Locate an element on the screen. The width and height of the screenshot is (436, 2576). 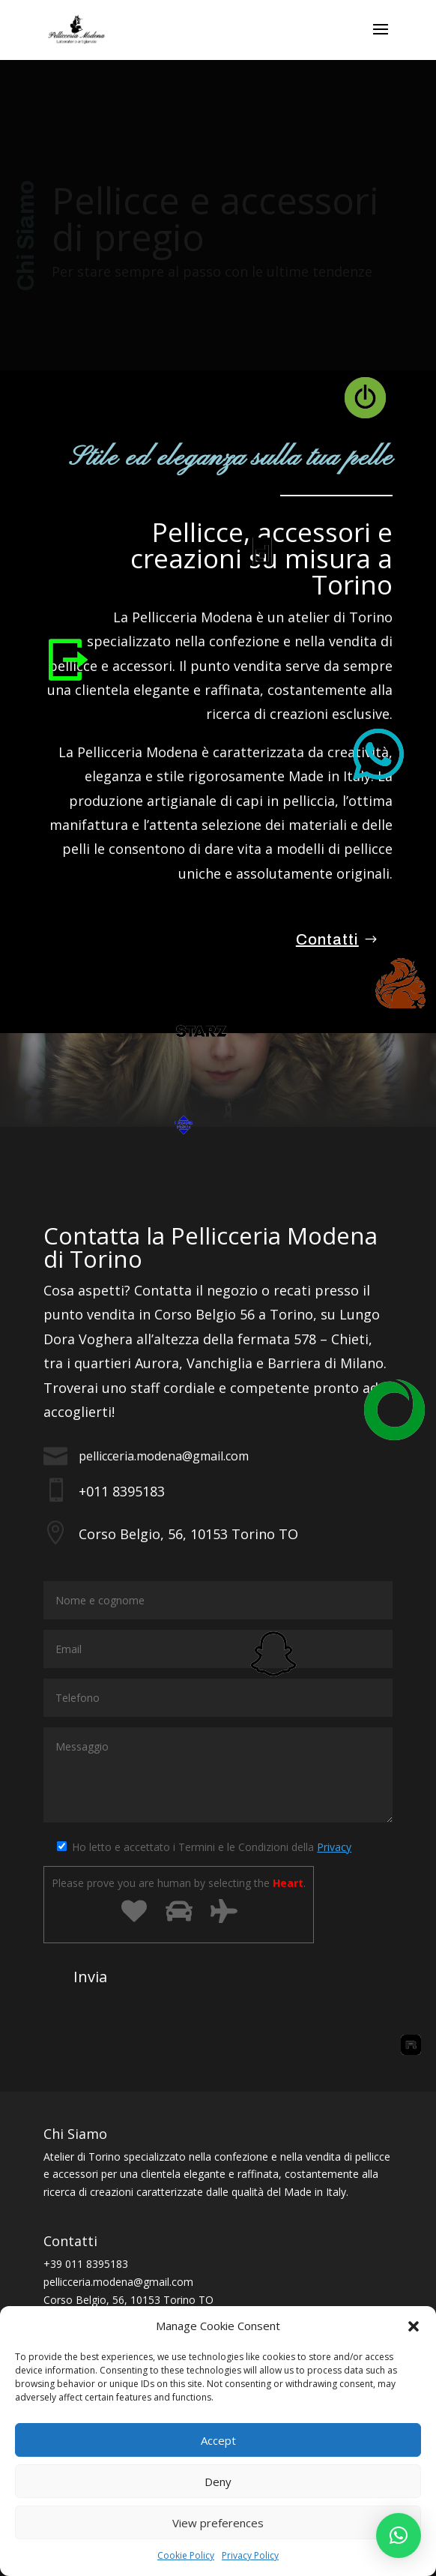
open whatsapp messaging app is located at coordinates (378, 754).